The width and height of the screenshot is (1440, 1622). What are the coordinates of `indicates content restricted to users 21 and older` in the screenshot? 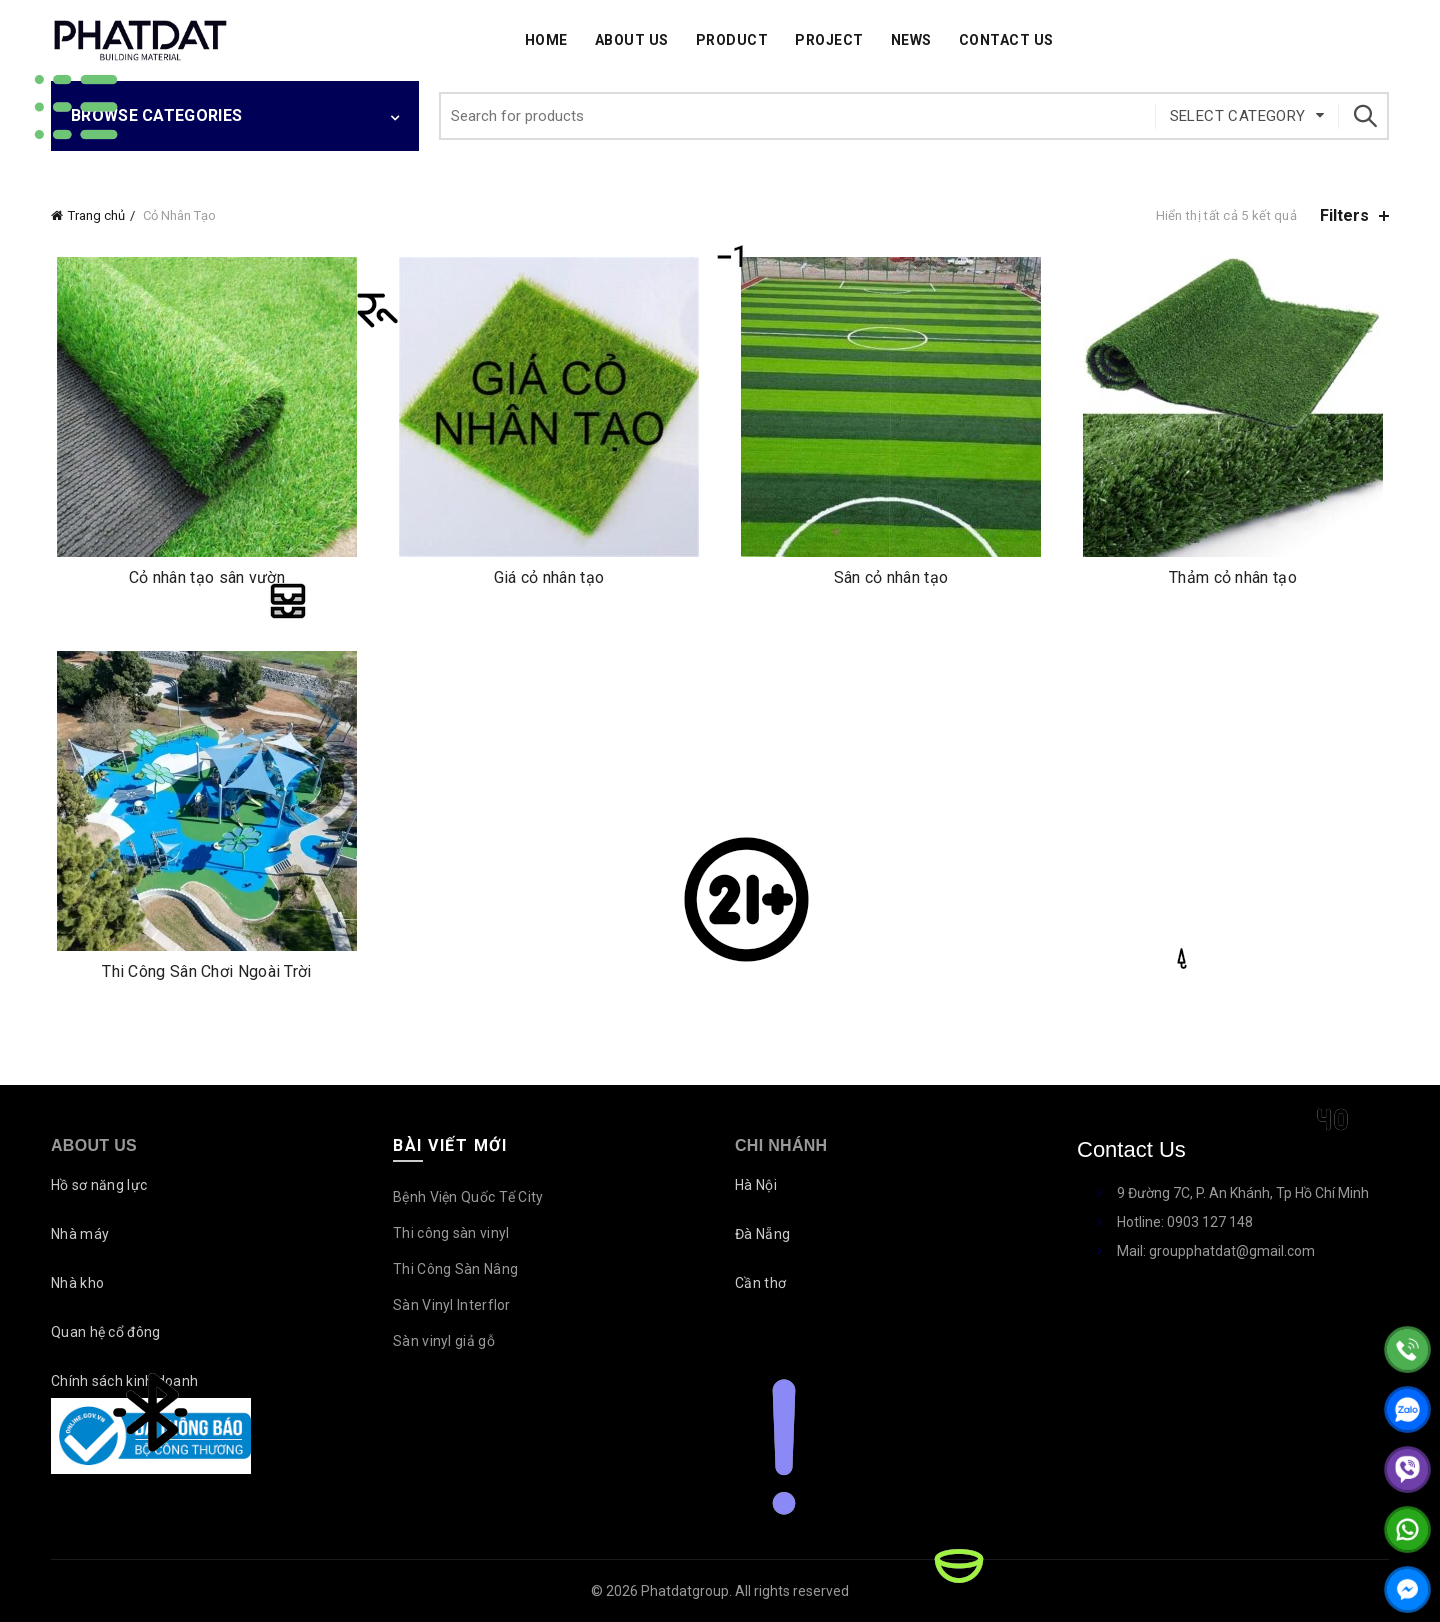 It's located at (746, 899).